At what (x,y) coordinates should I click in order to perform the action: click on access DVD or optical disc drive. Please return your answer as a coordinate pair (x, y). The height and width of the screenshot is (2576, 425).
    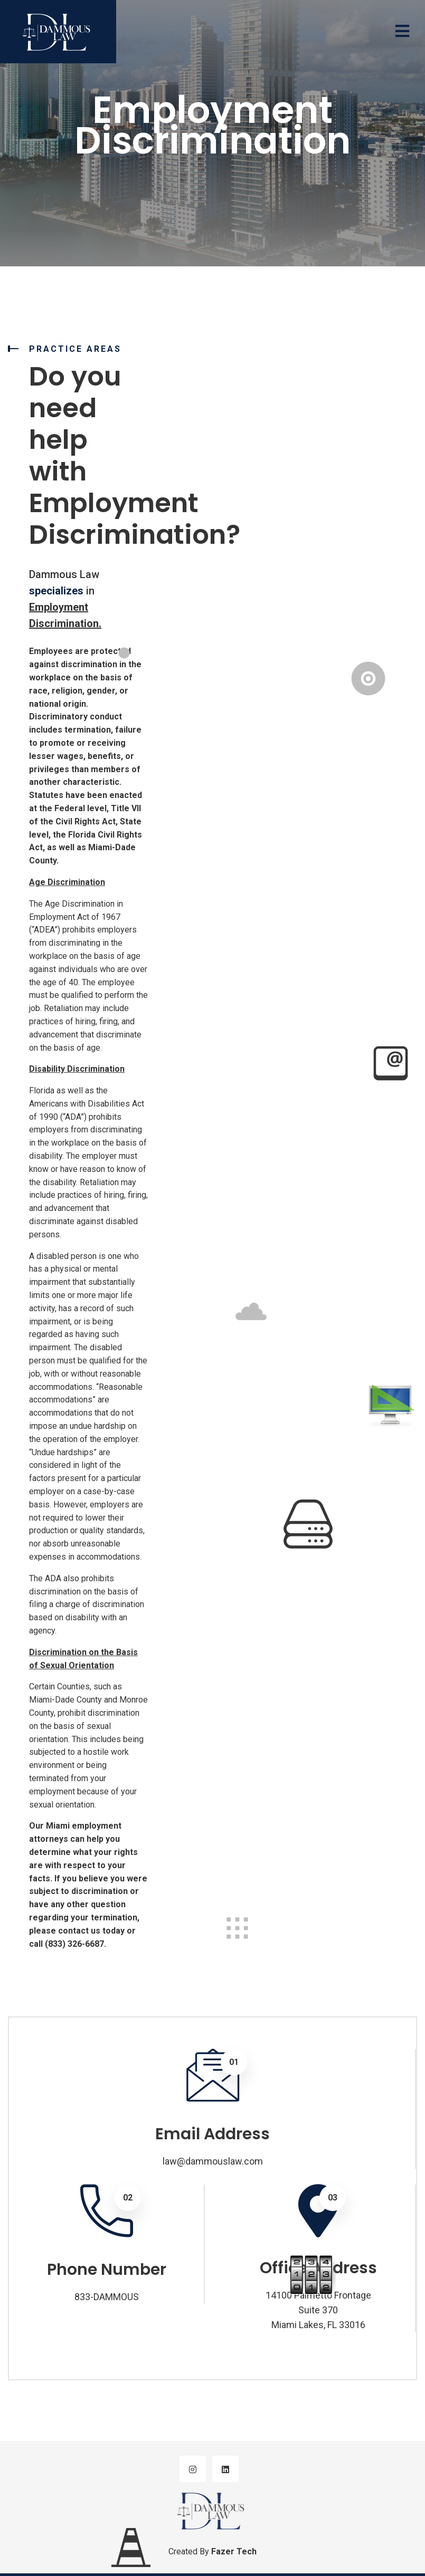
    Looking at the image, I should click on (368, 678).